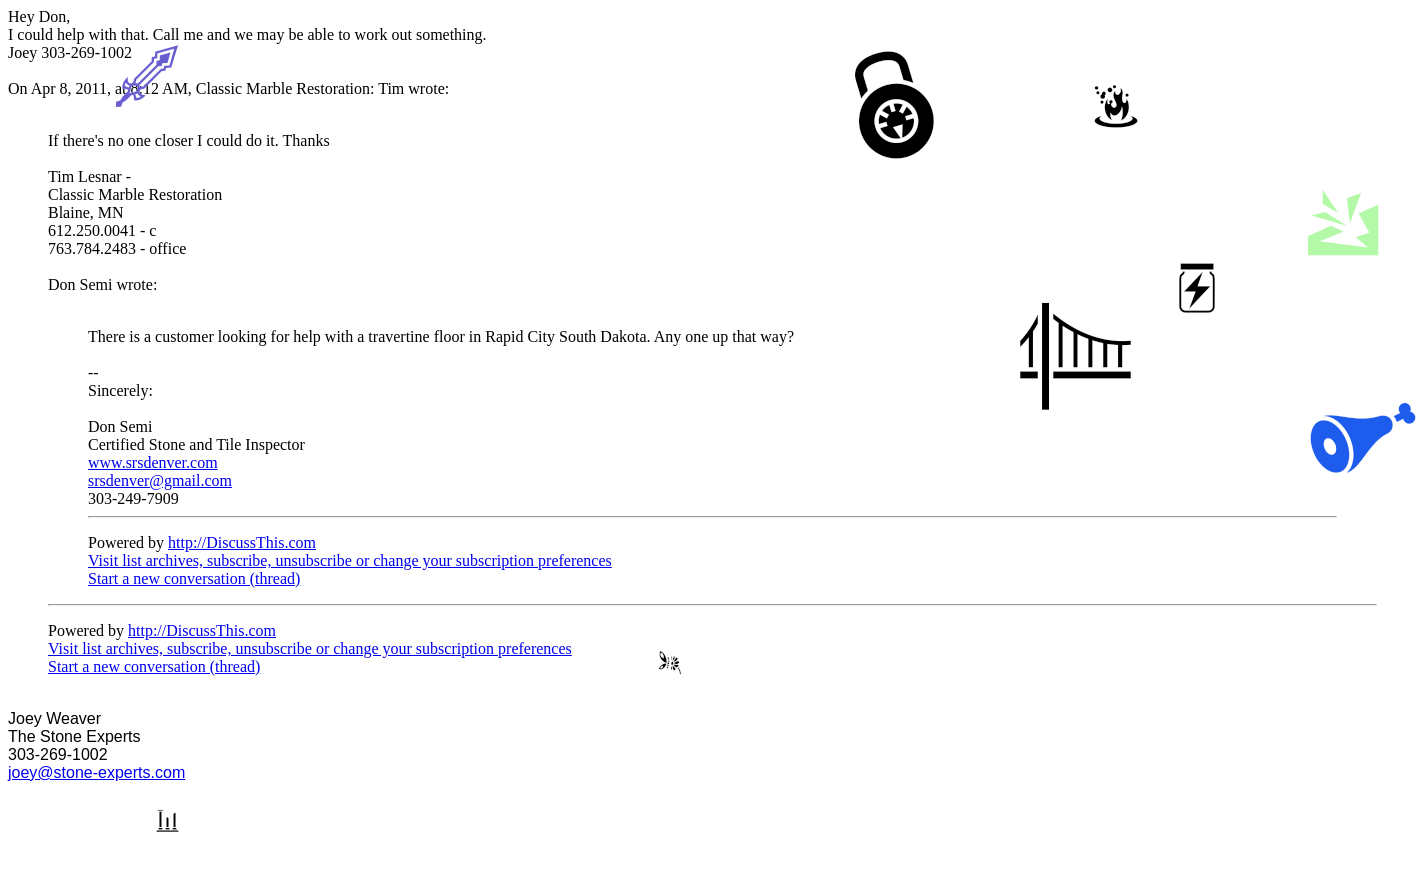 The width and height of the screenshot is (1425, 880). What do you see at coordinates (147, 76) in the screenshot?
I see `equip a legendary or rare weapon` at bounding box center [147, 76].